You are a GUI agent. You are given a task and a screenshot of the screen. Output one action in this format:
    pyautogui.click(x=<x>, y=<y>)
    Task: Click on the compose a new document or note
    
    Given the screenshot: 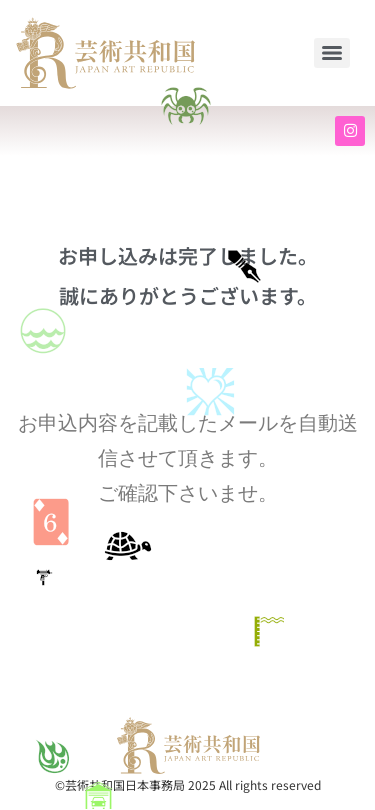 What is the action you would take?
    pyautogui.click(x=244, y=266)
    